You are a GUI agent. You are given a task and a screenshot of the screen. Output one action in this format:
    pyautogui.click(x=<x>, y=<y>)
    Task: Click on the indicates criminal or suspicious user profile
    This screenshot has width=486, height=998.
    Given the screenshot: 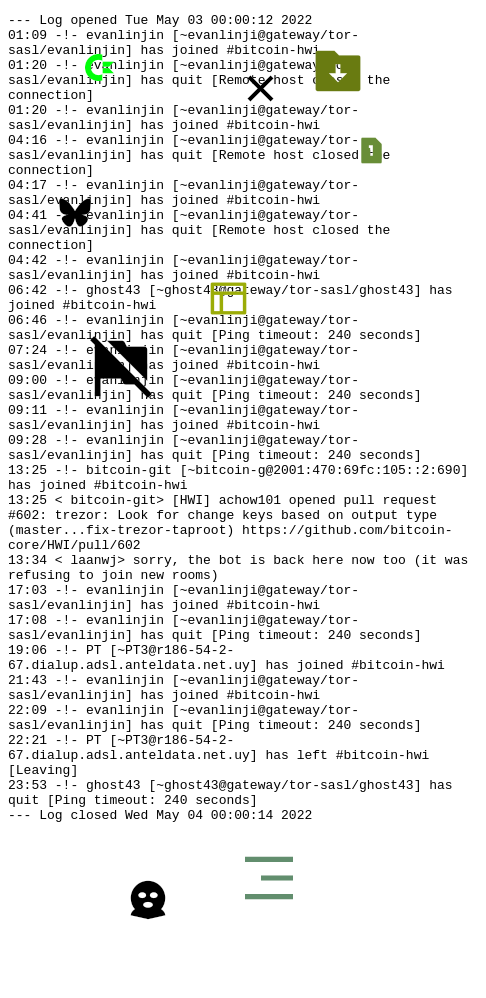 What is the action you would take?
    pyautogui.click(x=148, y=900)
    